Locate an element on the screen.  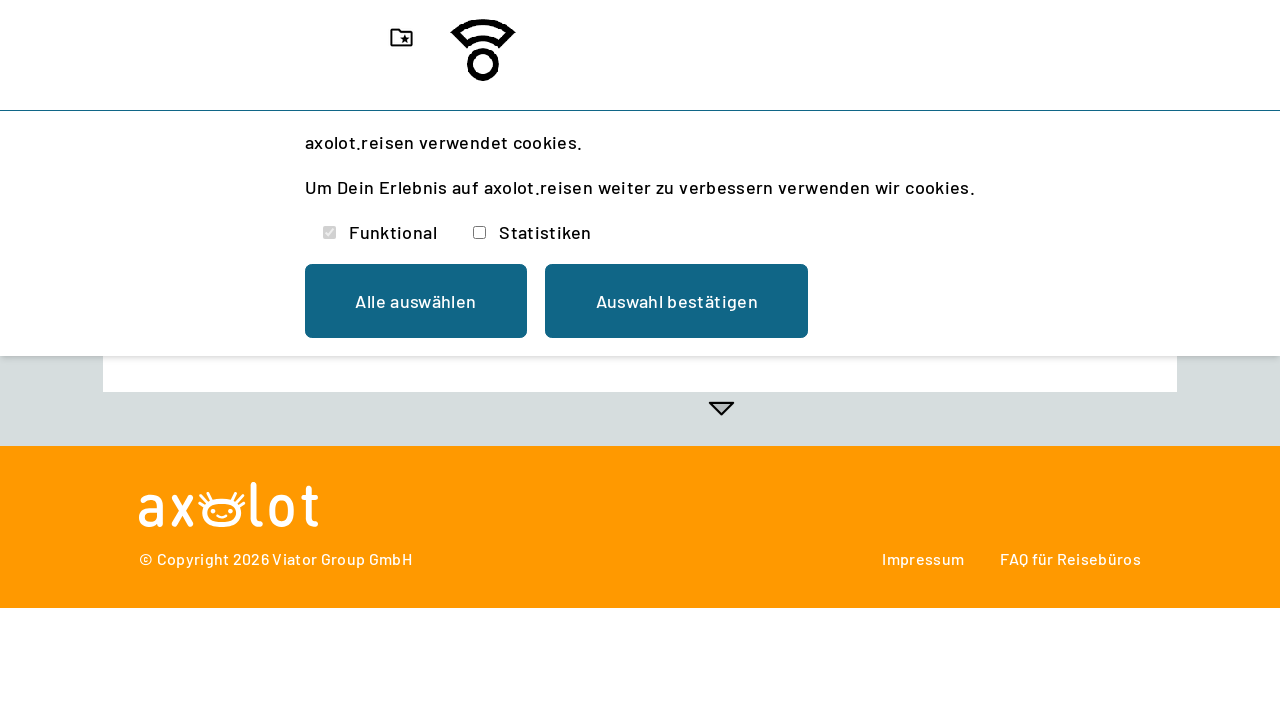
calibrate compass or directional sensor is located at coordinates (483, 48).